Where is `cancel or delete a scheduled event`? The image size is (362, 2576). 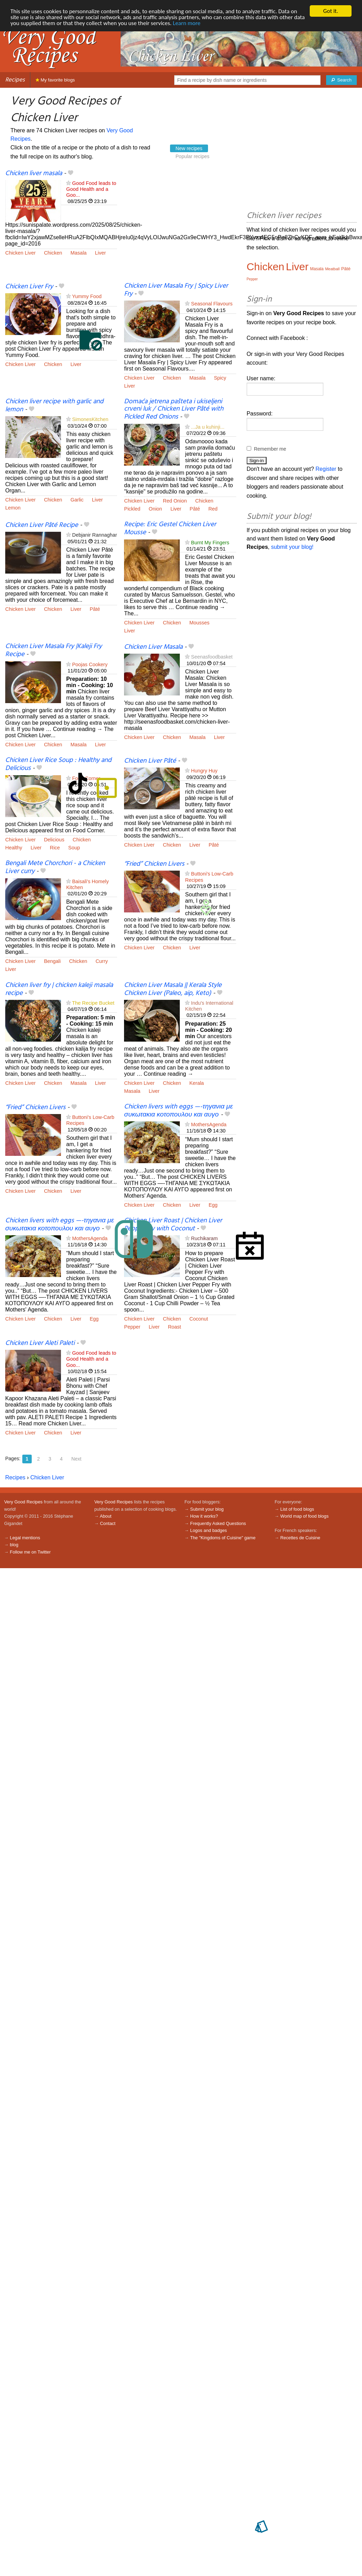 cancel or delete a scheduled event is located at coordinates (250, 1247).